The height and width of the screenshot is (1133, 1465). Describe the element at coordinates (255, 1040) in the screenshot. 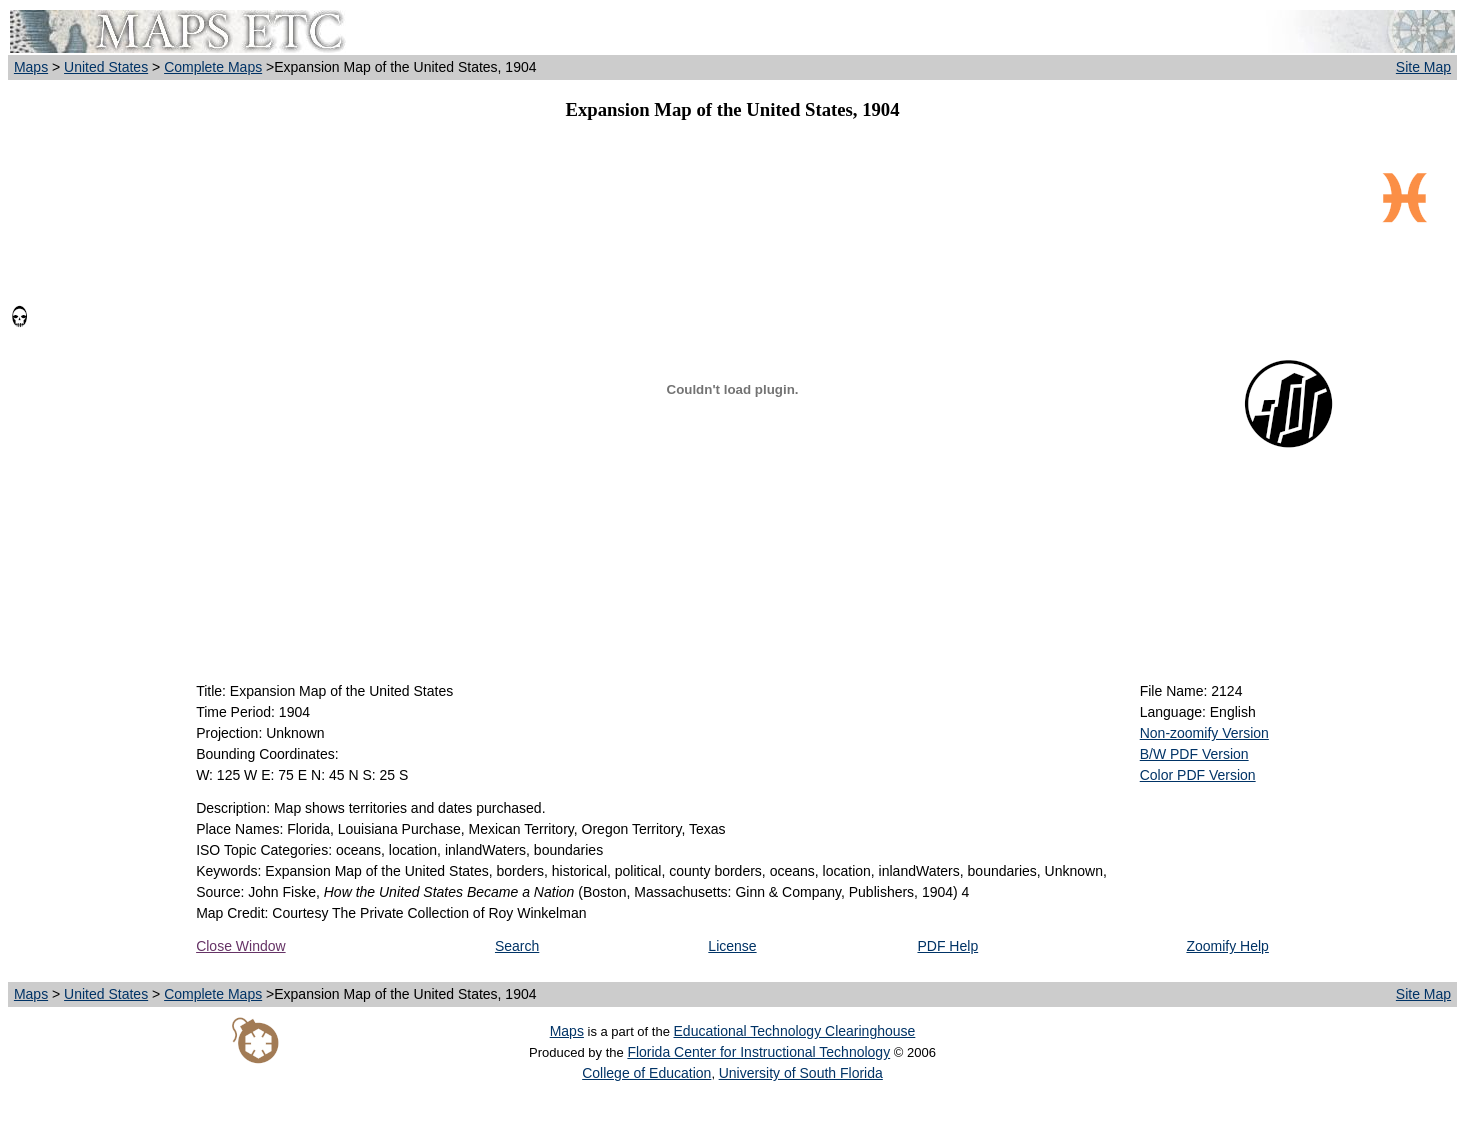

I see `activate ice bomb ability or weapon` at that location.